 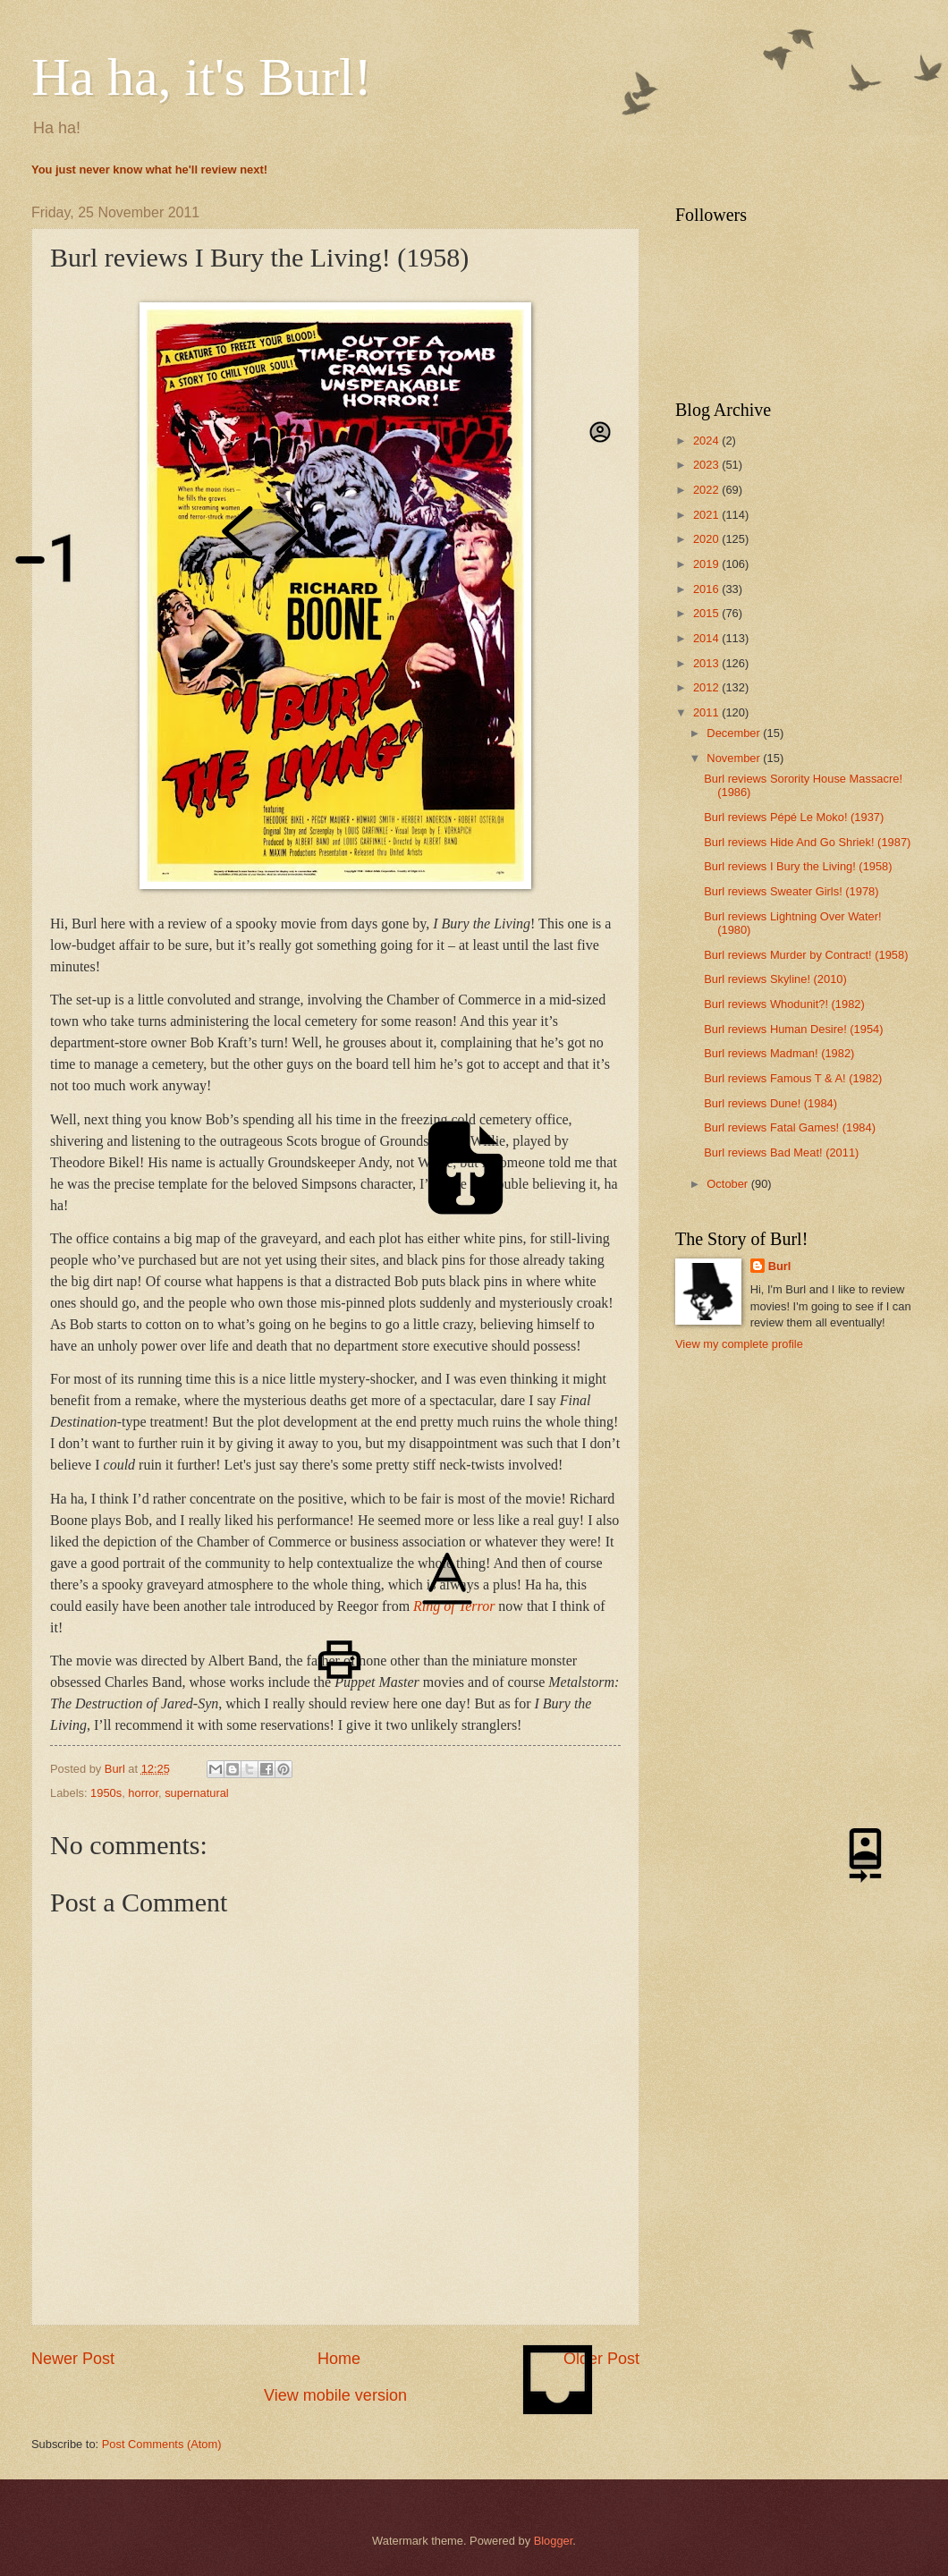 I want to click on access your inbox, so click(x=557, y=2379).